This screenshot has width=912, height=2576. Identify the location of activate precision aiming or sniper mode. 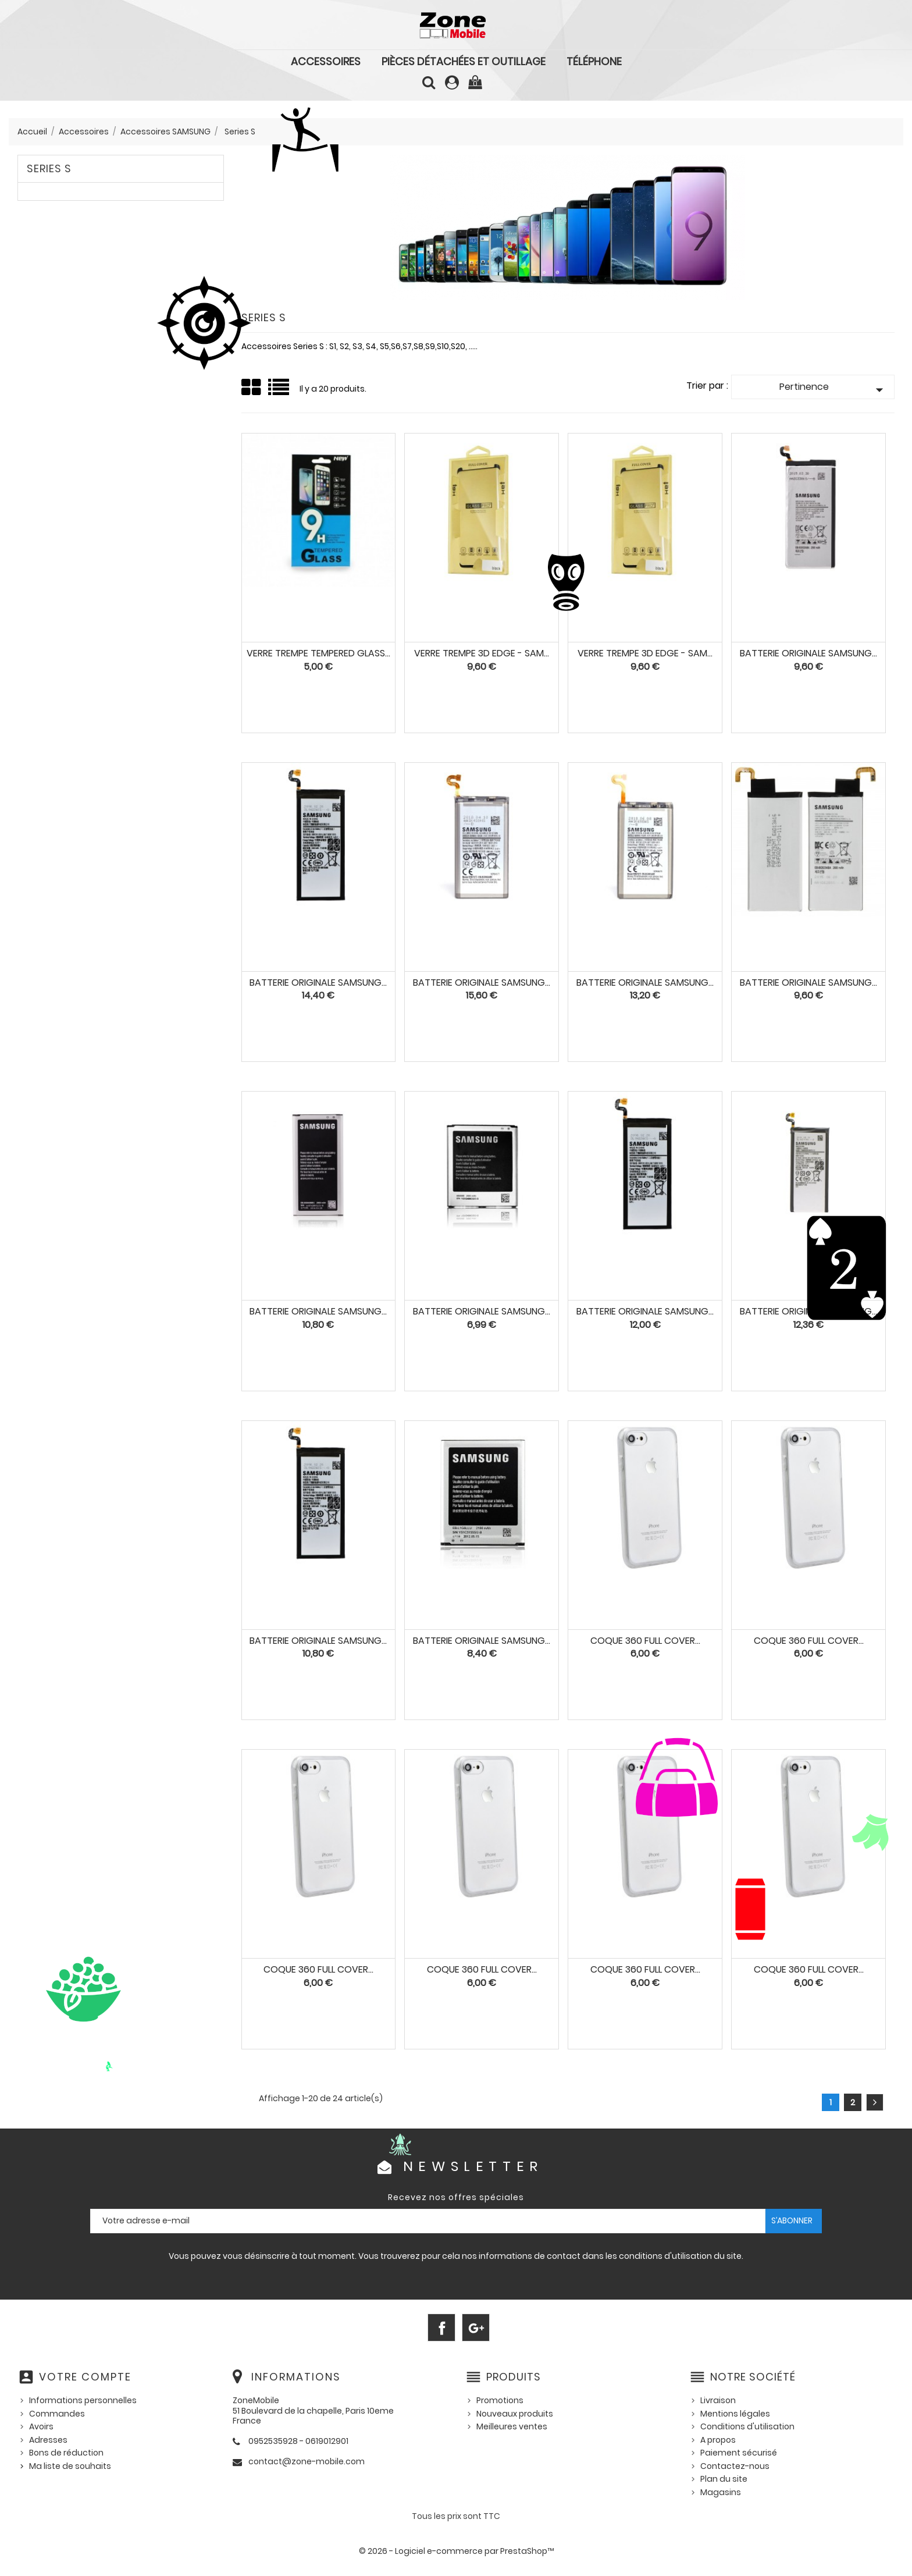
(203, 324).